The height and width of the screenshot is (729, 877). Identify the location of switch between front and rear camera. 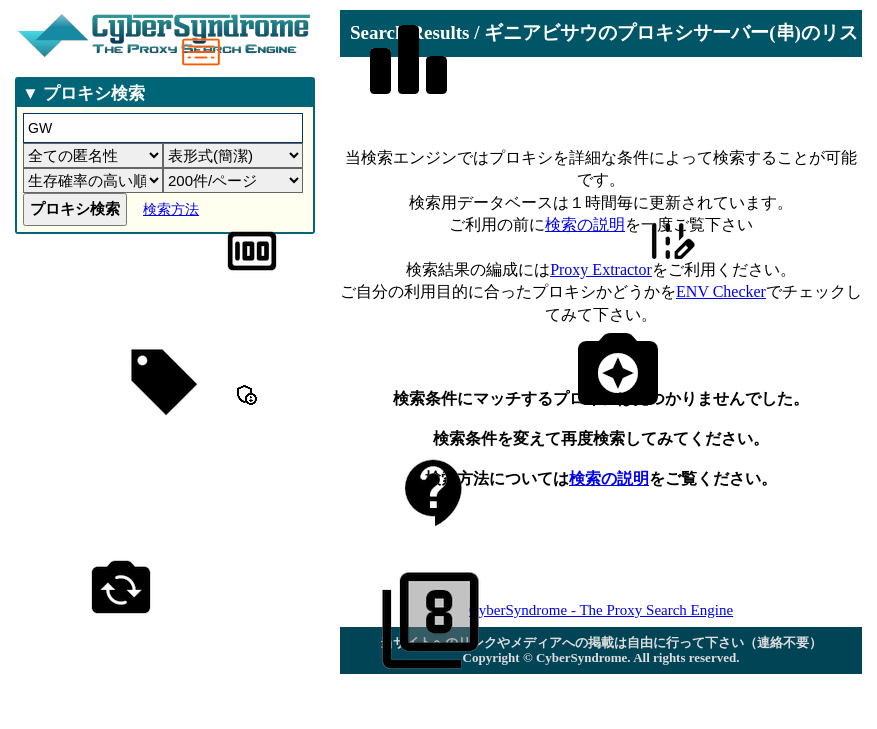
(121, 587).